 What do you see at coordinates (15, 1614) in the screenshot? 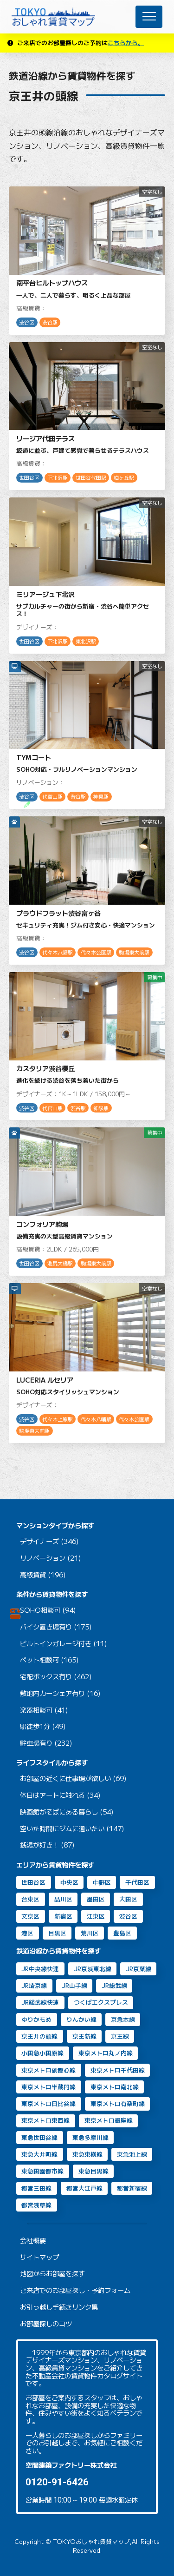
I see `view successor node in a flowchart or diagram` at bounding box center [15, 1614].